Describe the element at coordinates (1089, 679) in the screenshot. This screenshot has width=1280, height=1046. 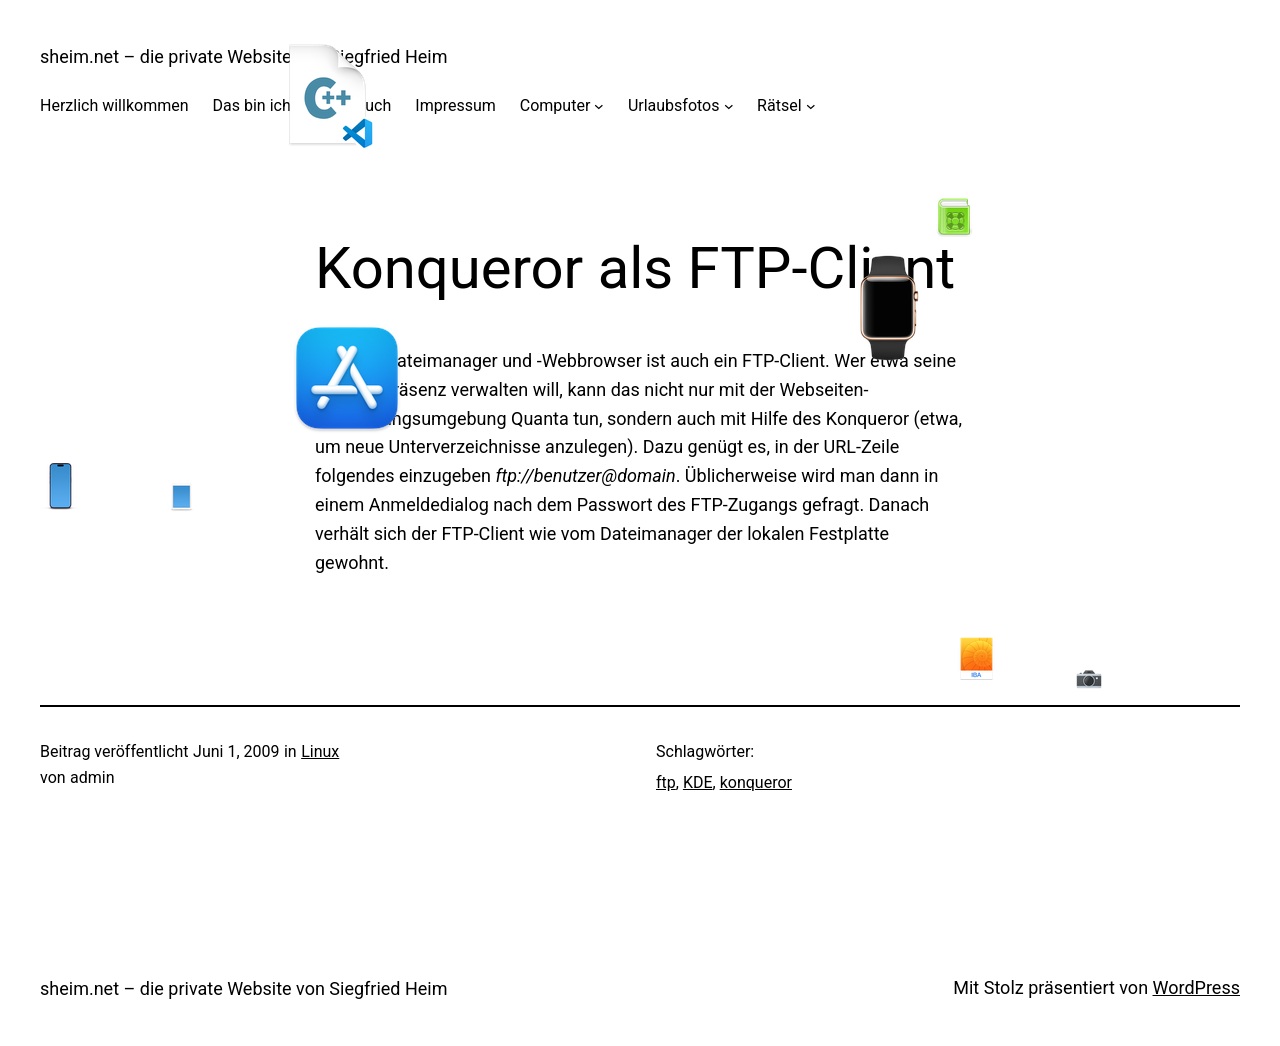
I see `open camera app` at that location.